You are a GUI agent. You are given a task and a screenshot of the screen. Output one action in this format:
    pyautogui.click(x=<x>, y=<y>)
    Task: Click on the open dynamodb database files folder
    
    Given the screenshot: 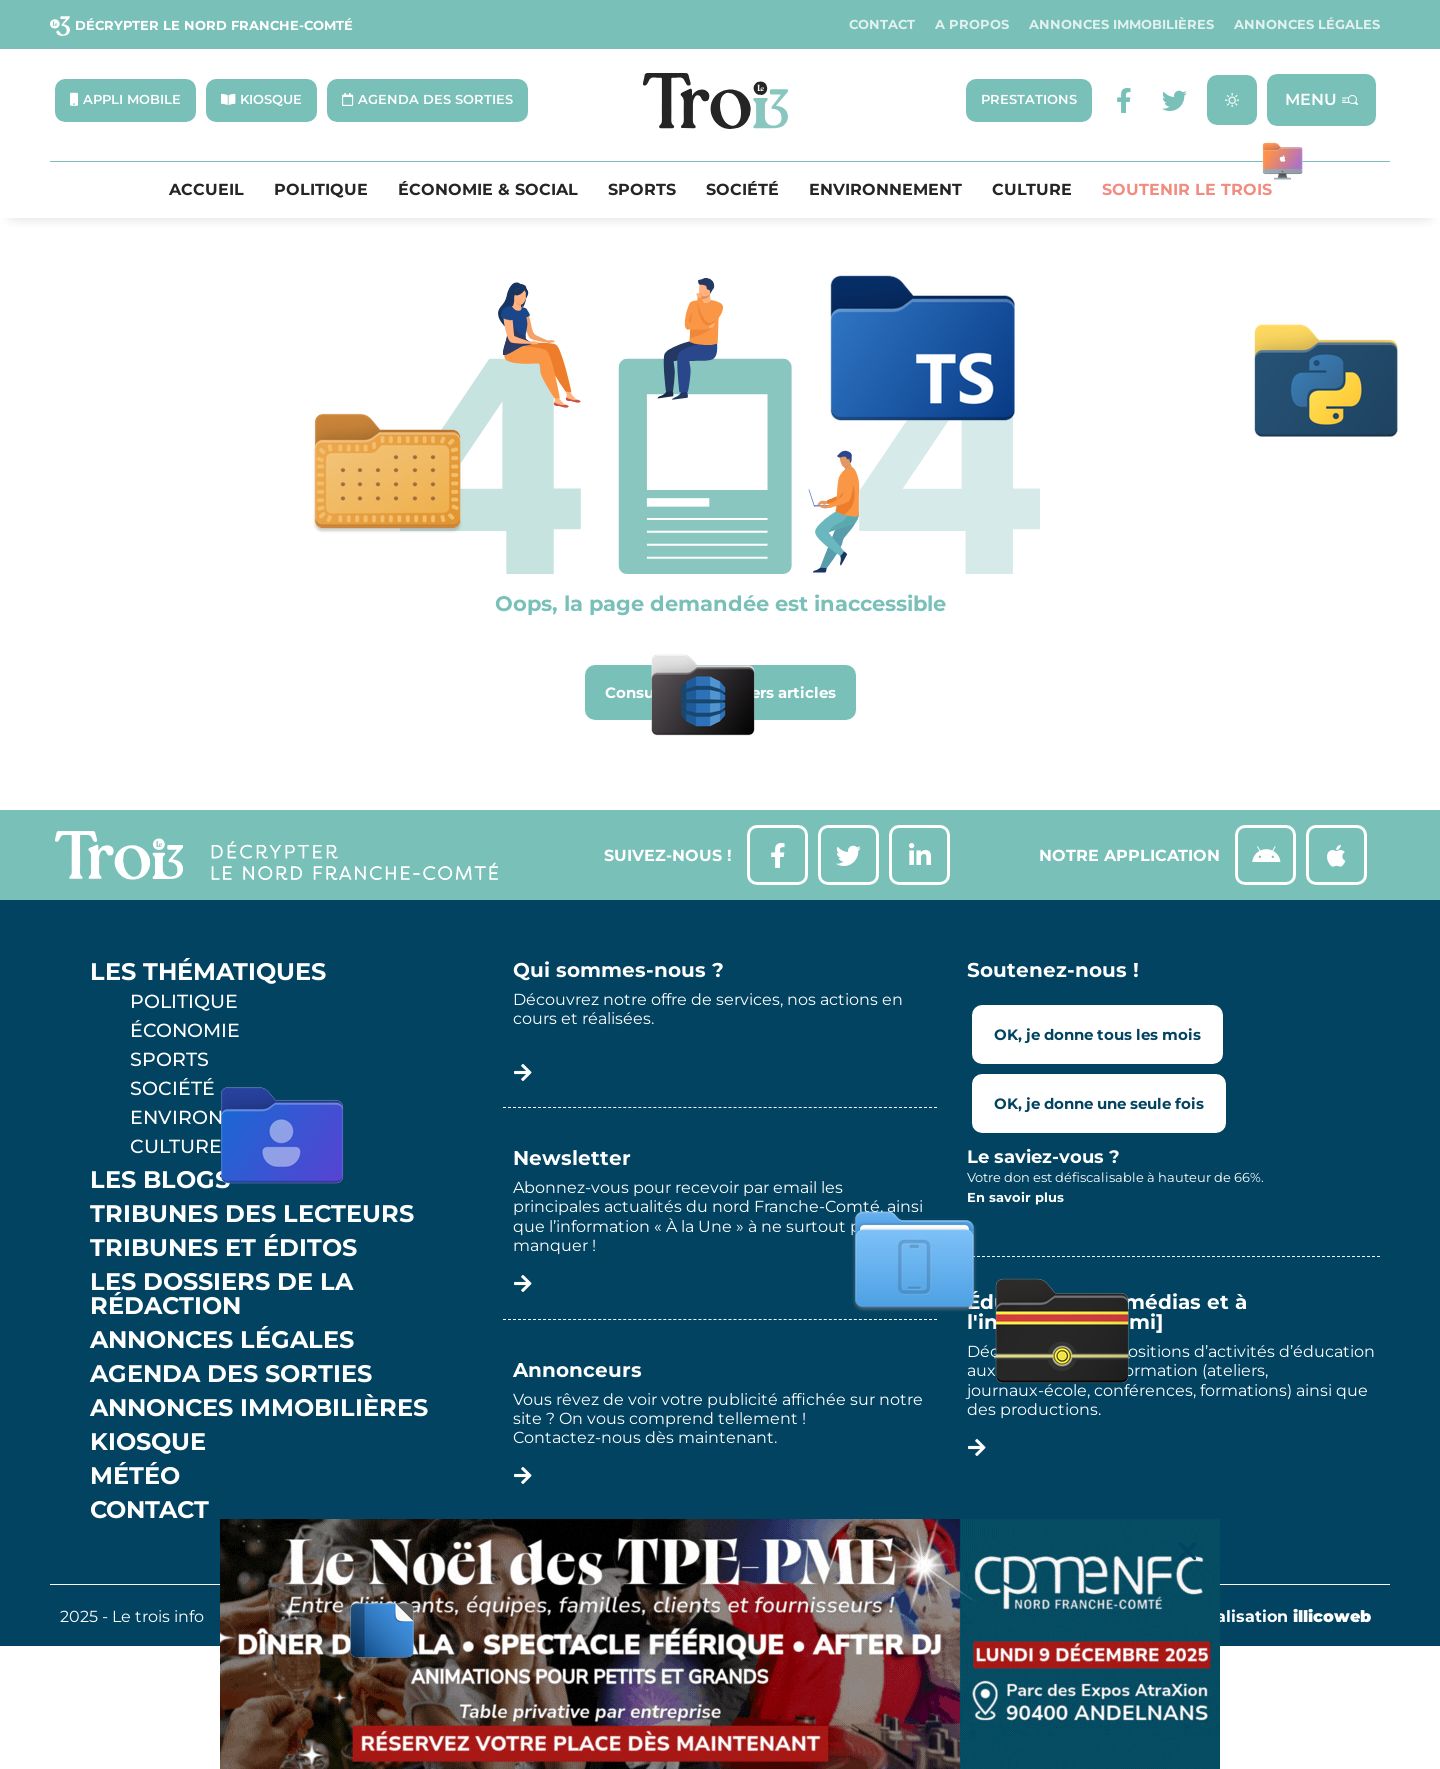 What is the action you would take?
    pyautogui.click(x=702, y=697)
    